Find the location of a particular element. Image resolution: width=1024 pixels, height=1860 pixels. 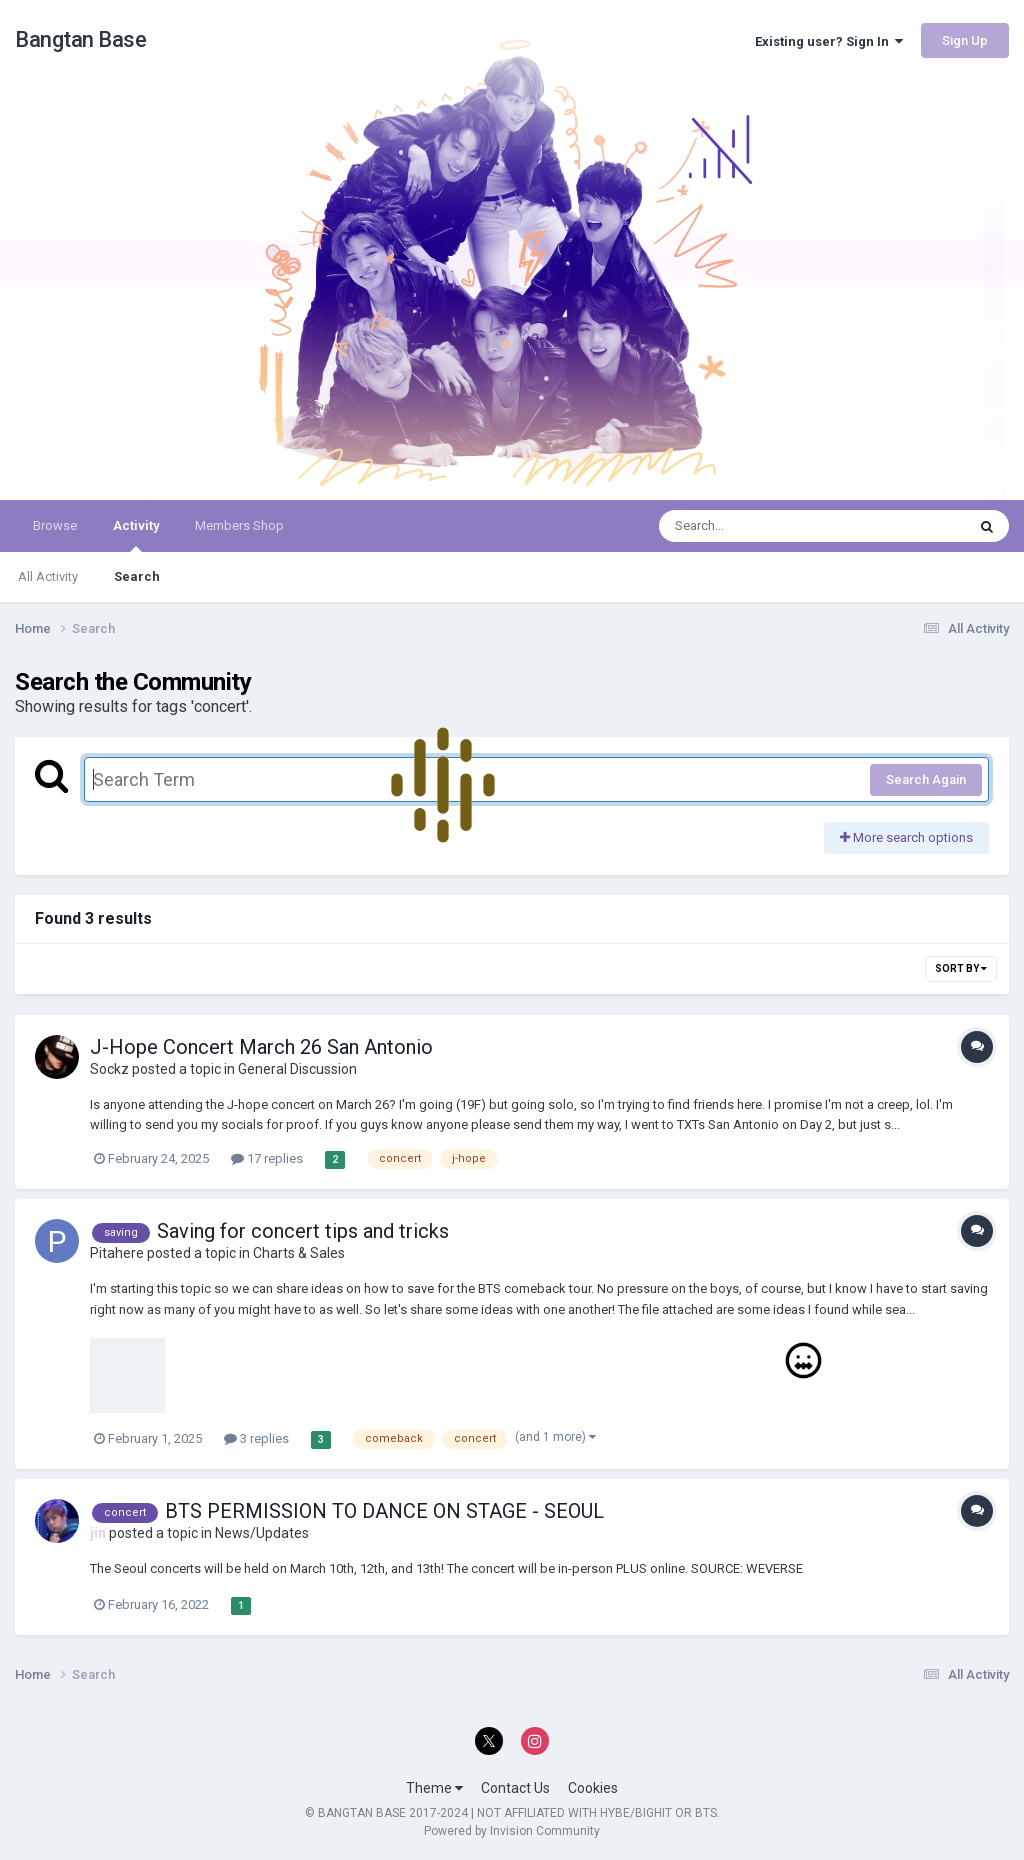

indicates a muted or silenced notification state is located at coordinates (803, 1360).